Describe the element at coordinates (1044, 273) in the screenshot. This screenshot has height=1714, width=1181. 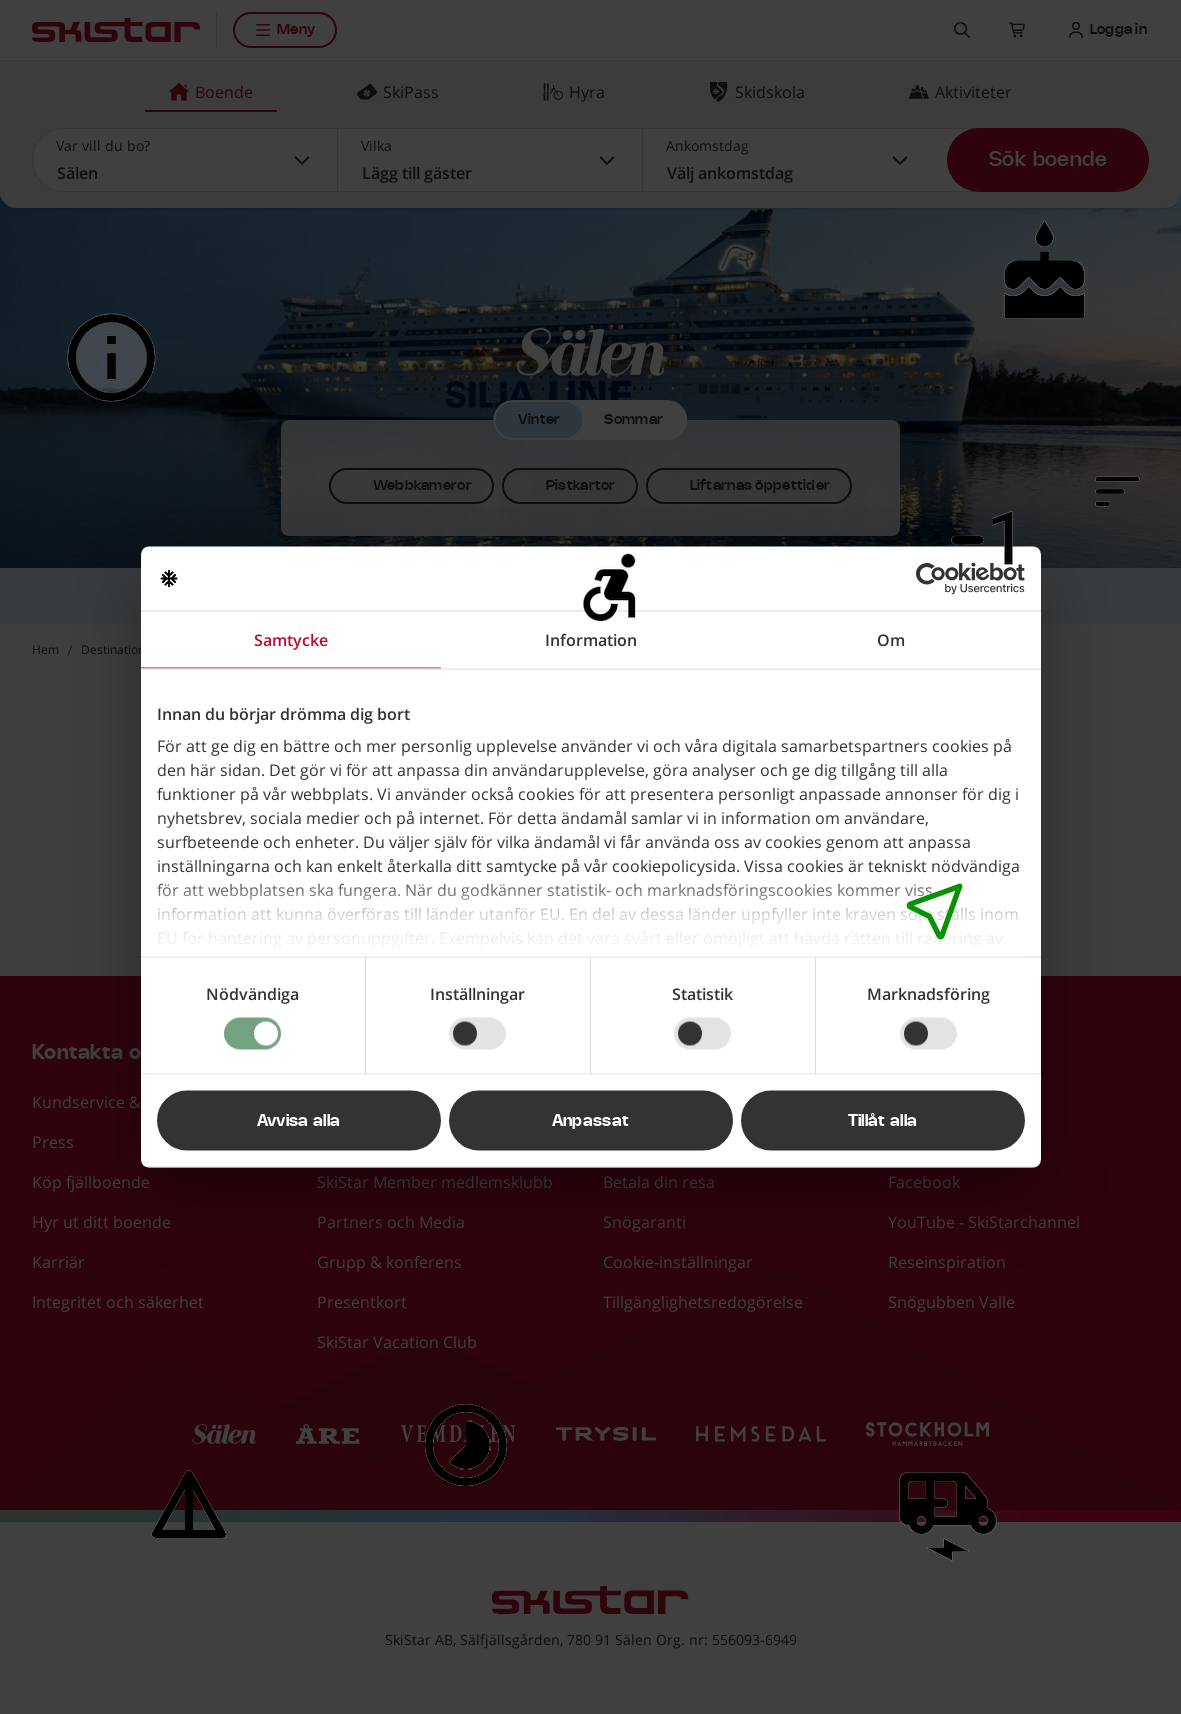
I see `view birthday reminders` at that location.